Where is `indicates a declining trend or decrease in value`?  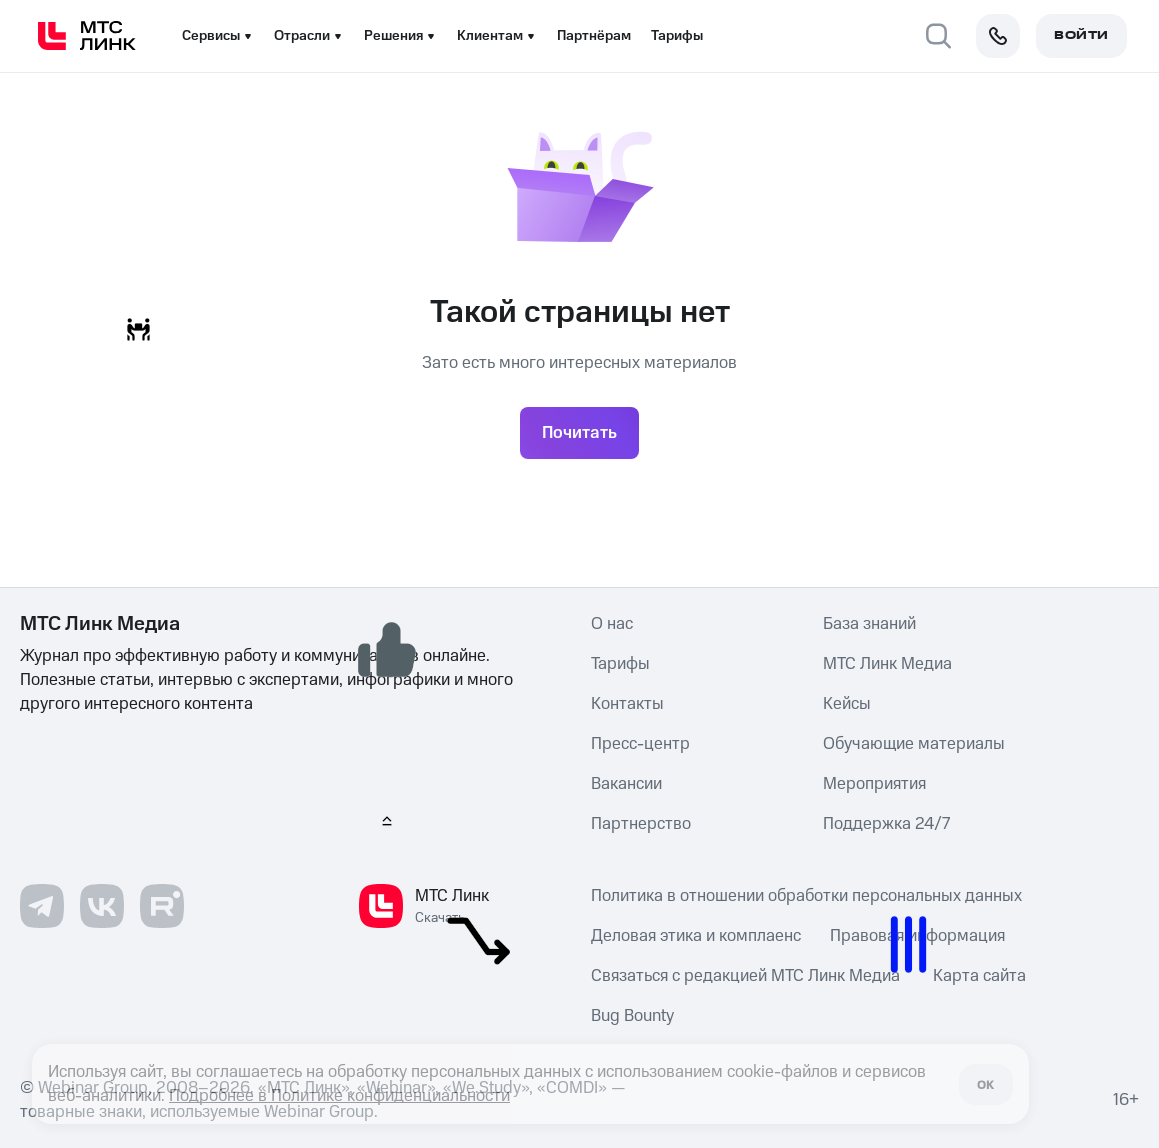
indicates a declining trend or decrease in value is located at coordinates (478, 939).